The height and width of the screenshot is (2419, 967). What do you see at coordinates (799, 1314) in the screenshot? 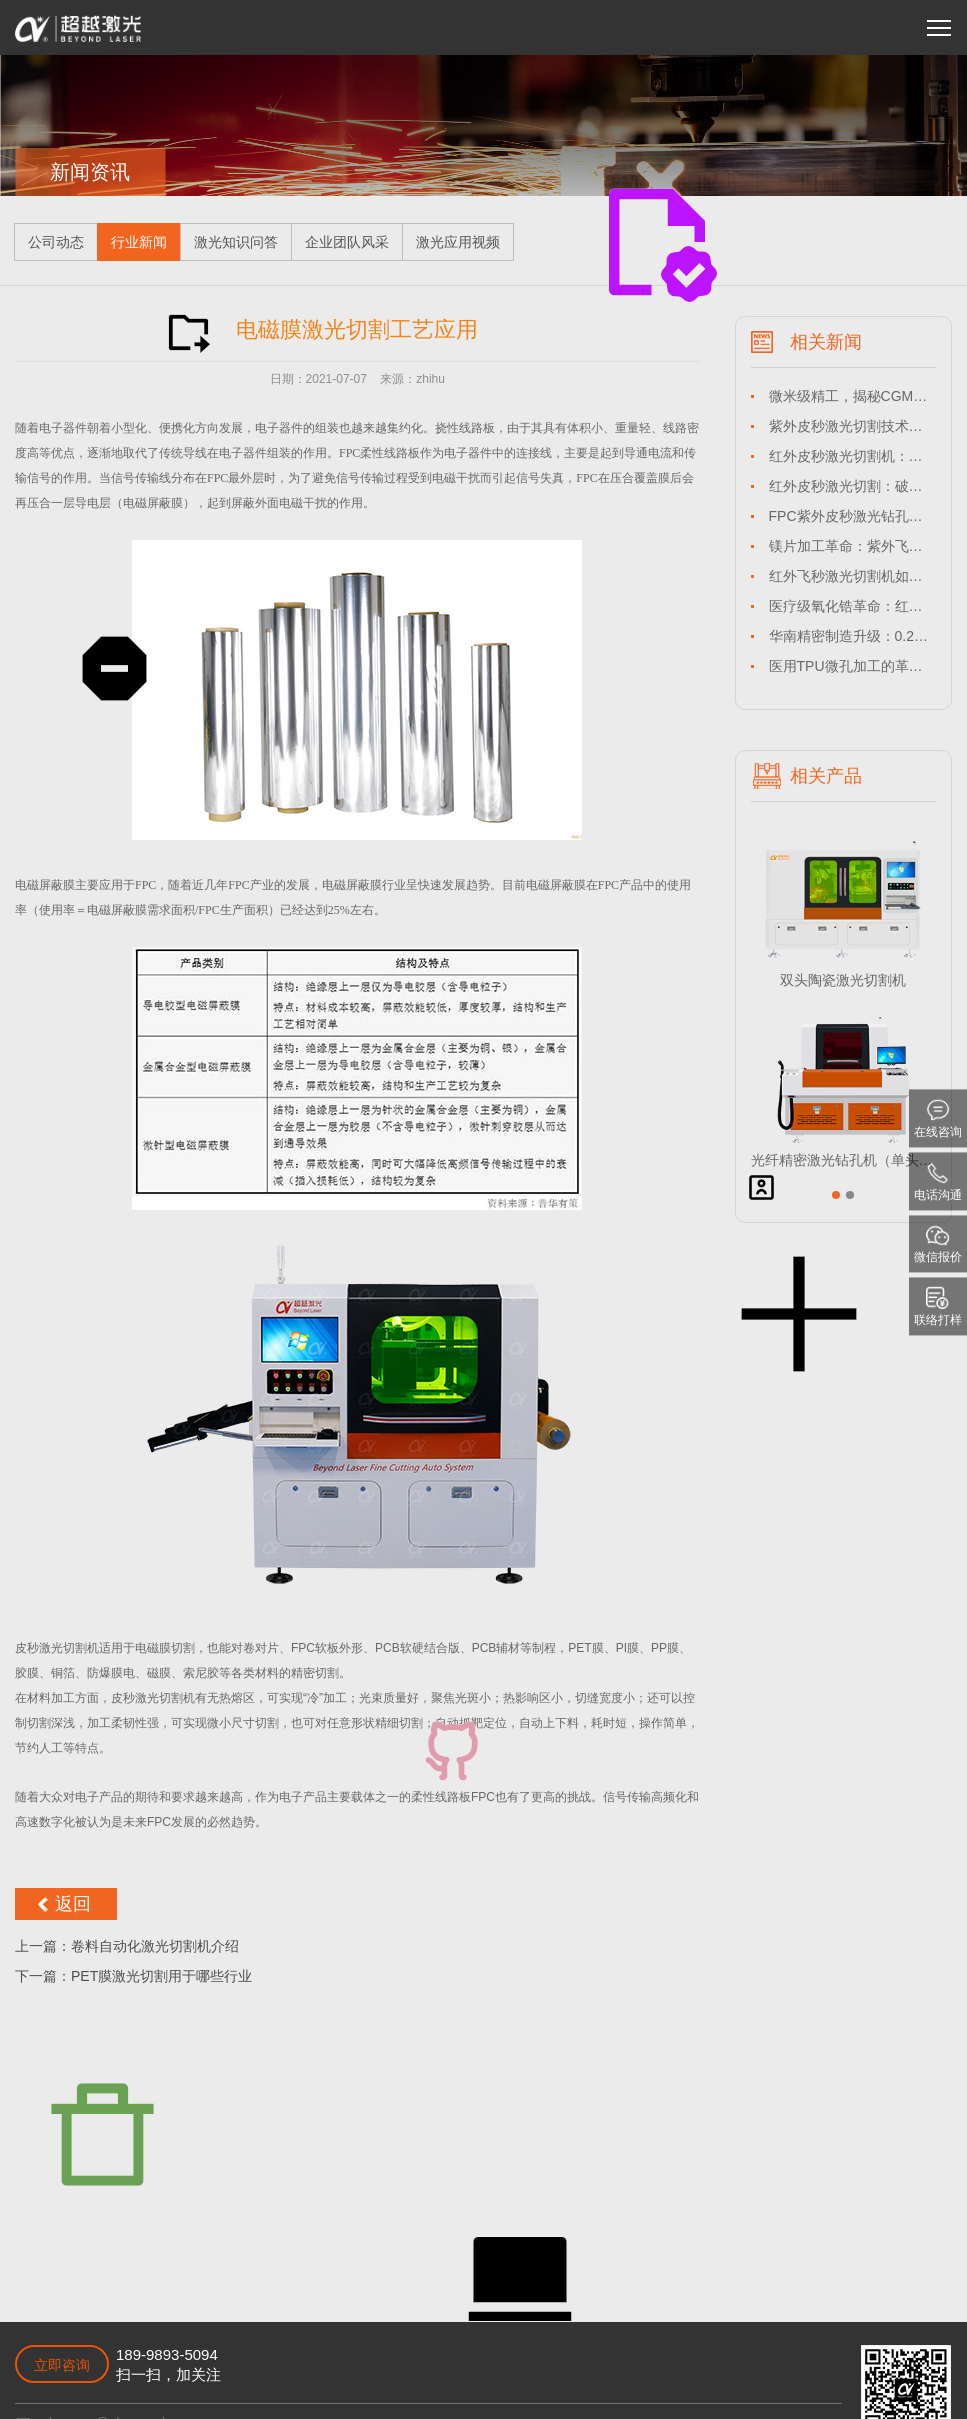
I see `add a new item` at bounding box center [799, 1314].